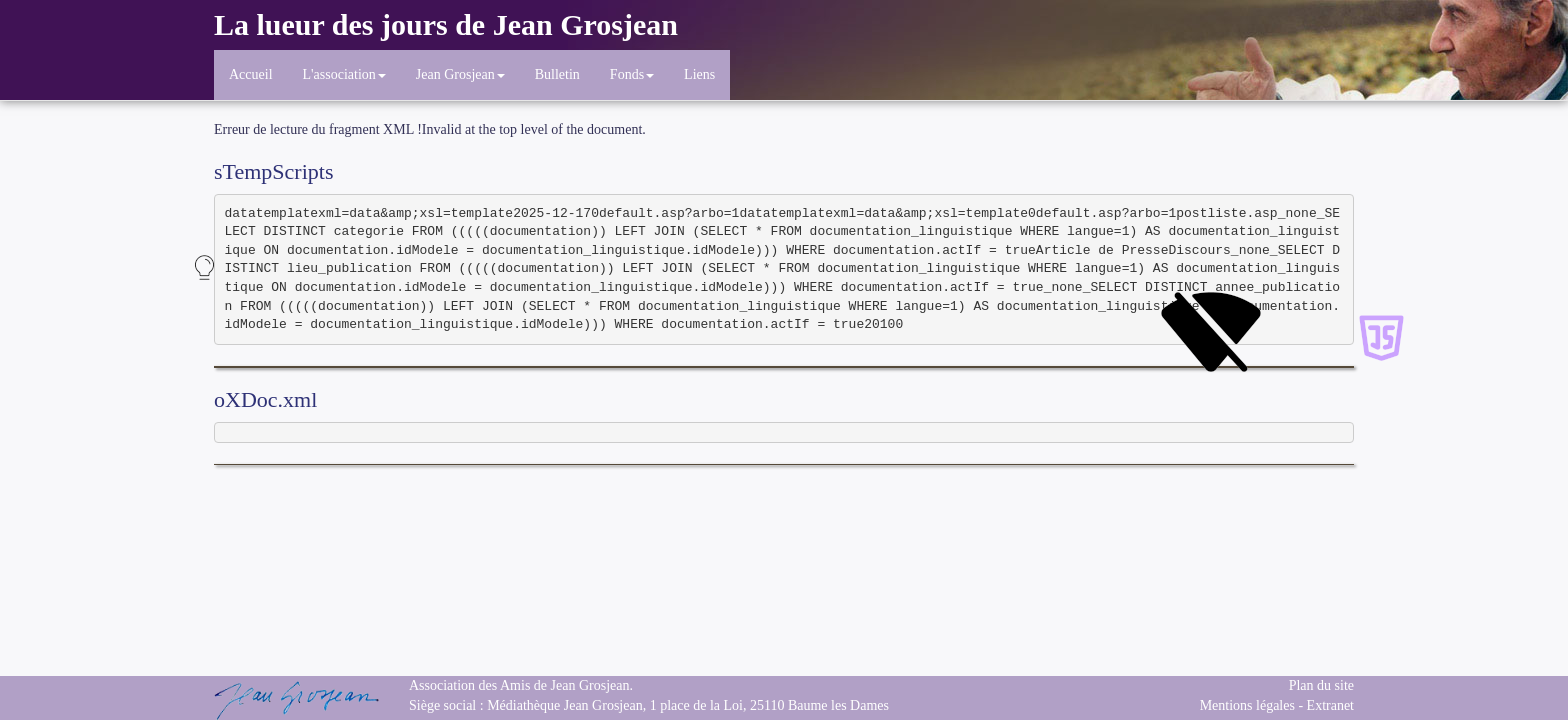 The image size is (1568, 720). What do you see at coordinates (1381, 337) in the screenshot?
I see `indicates javascript code or file type` at bounding box center [1381, 337].